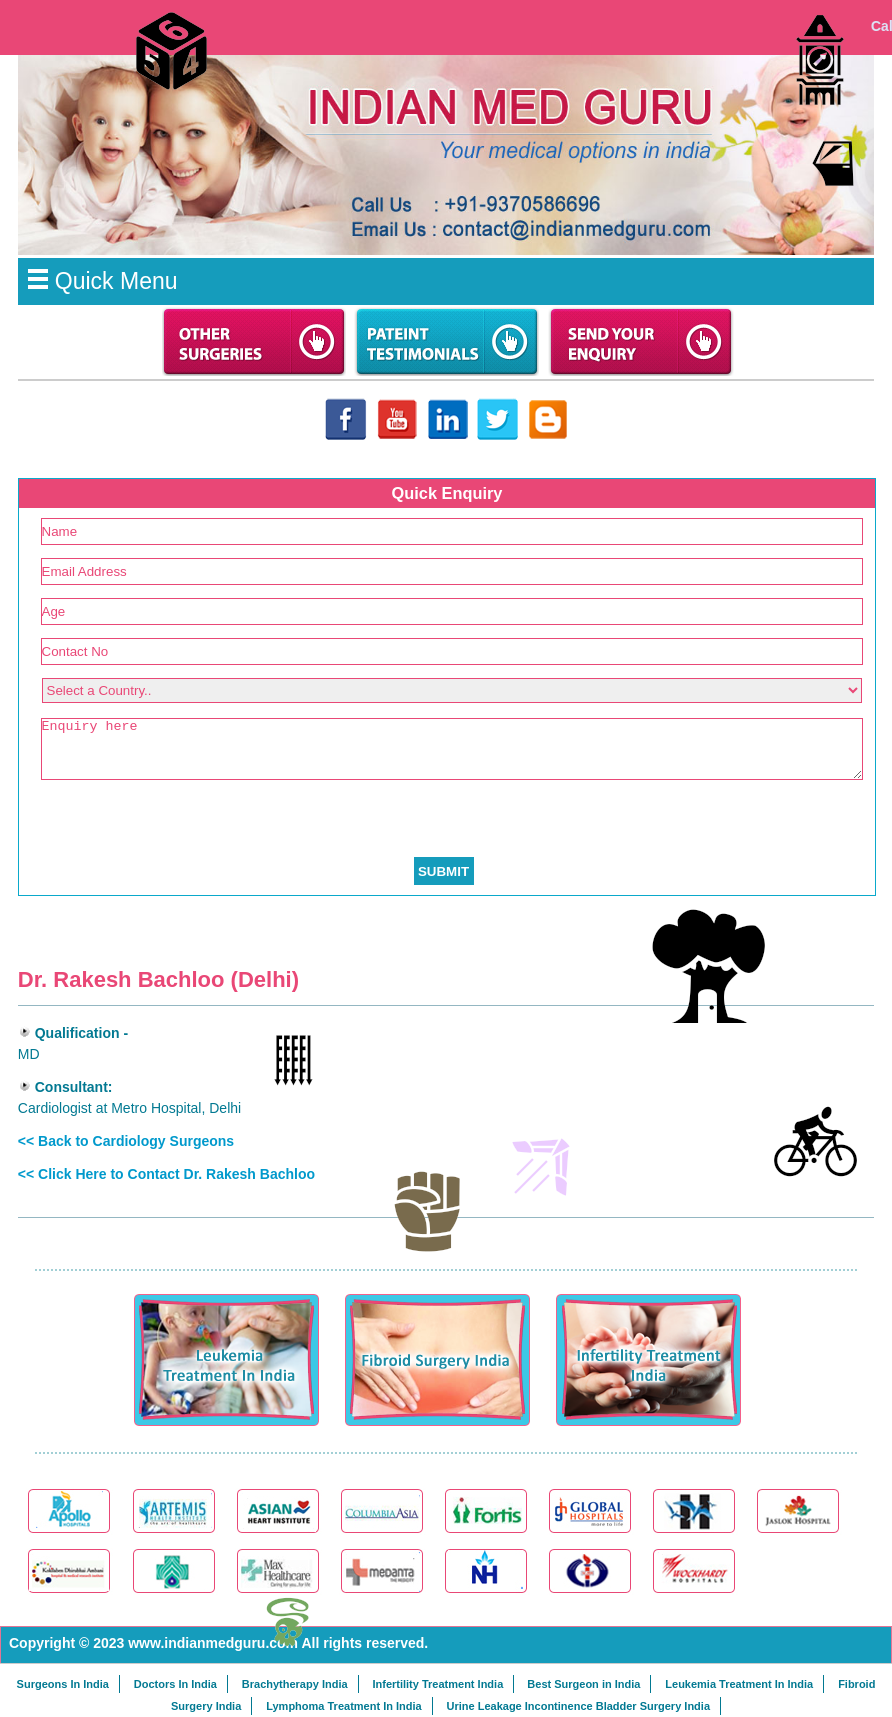 This screenshot has height=1717, width=892. I want to click on indicates strength or power attribute in a game, so click(426, 1211).